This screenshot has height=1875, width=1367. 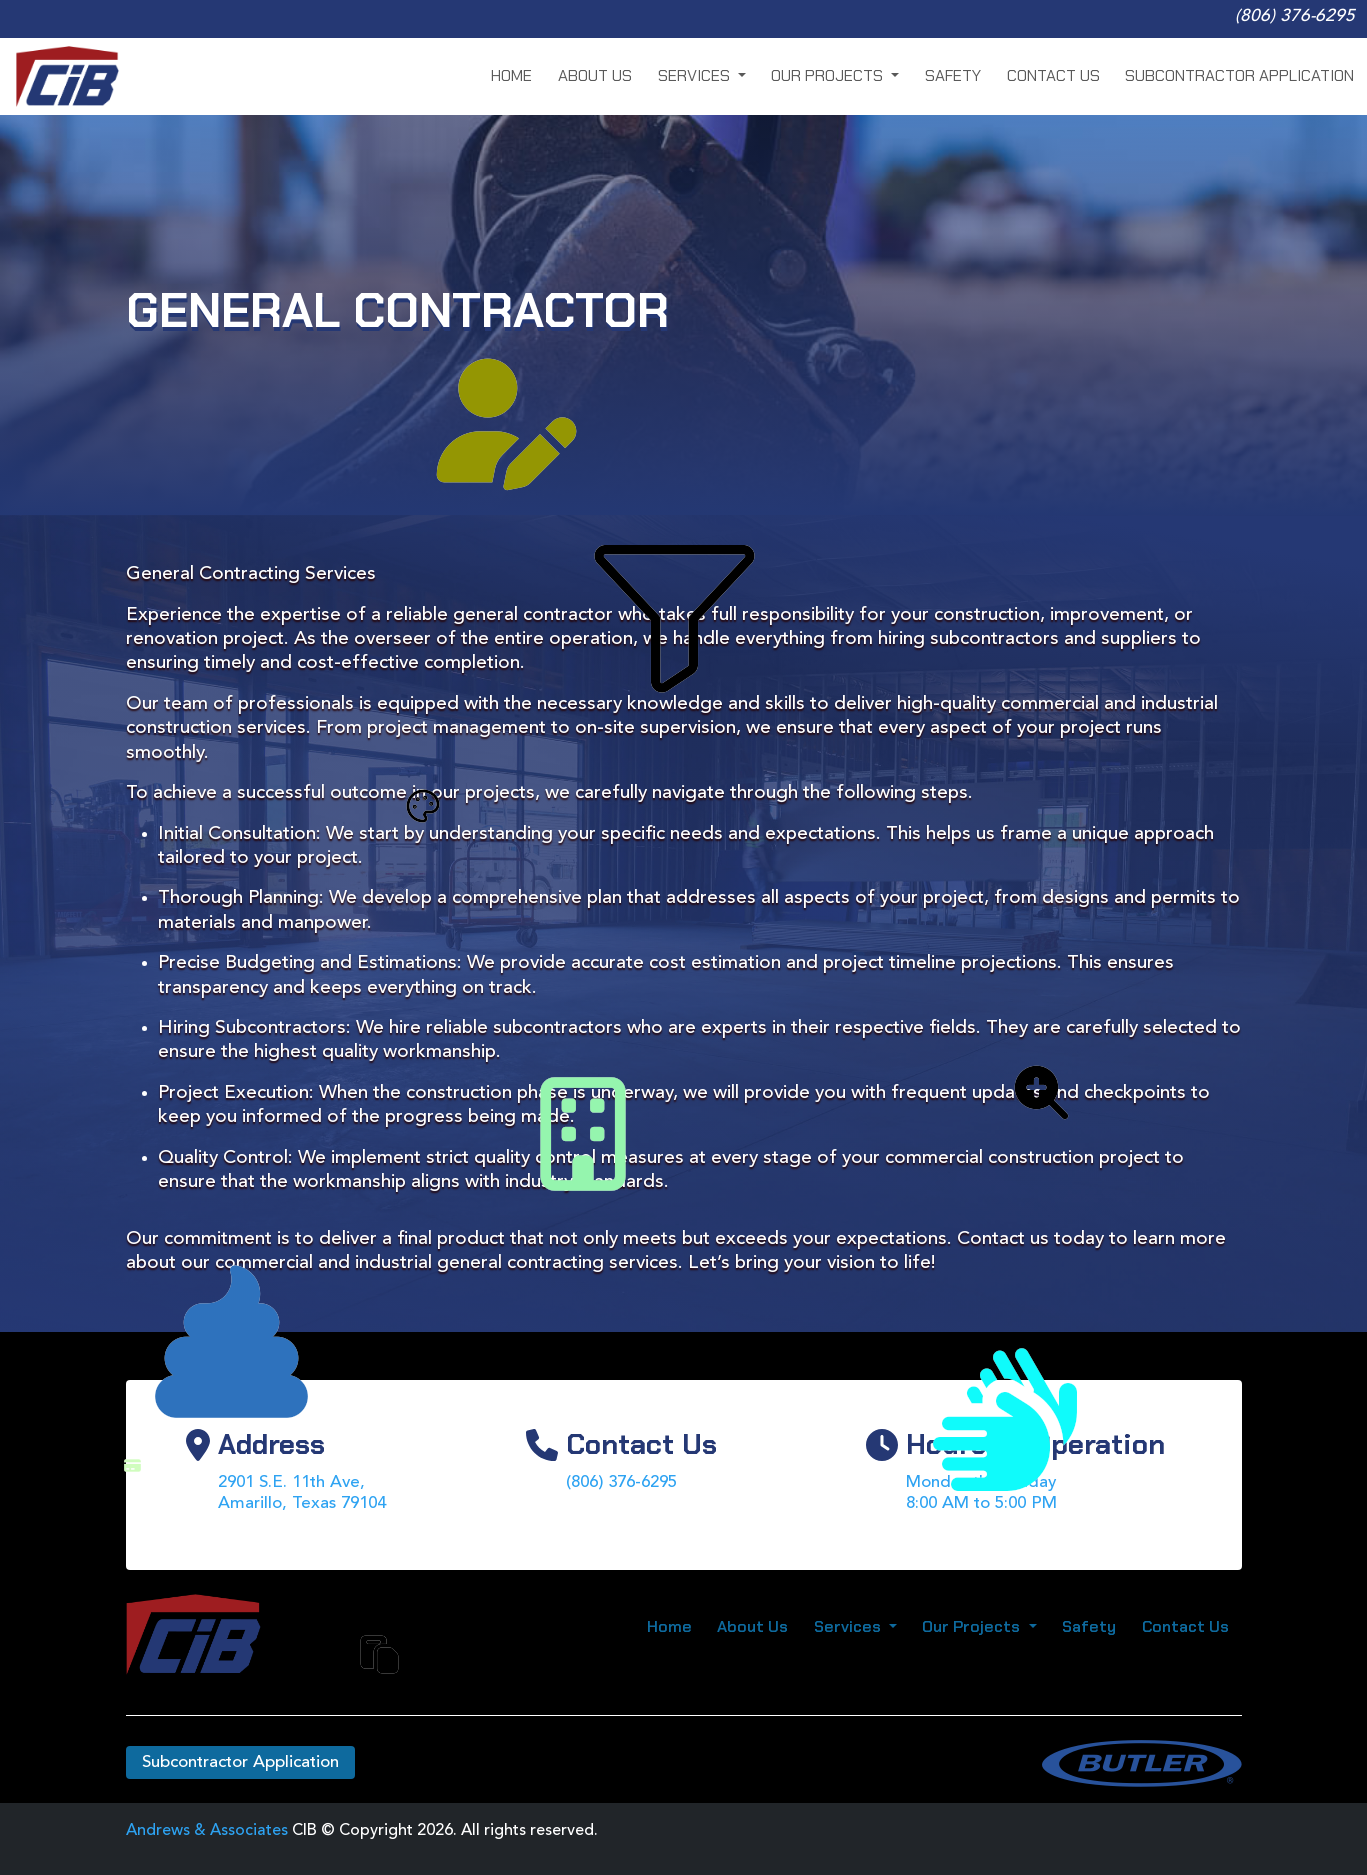 I want to click on add a poop emoji reaction to a message, so click(x=231, y=1341).